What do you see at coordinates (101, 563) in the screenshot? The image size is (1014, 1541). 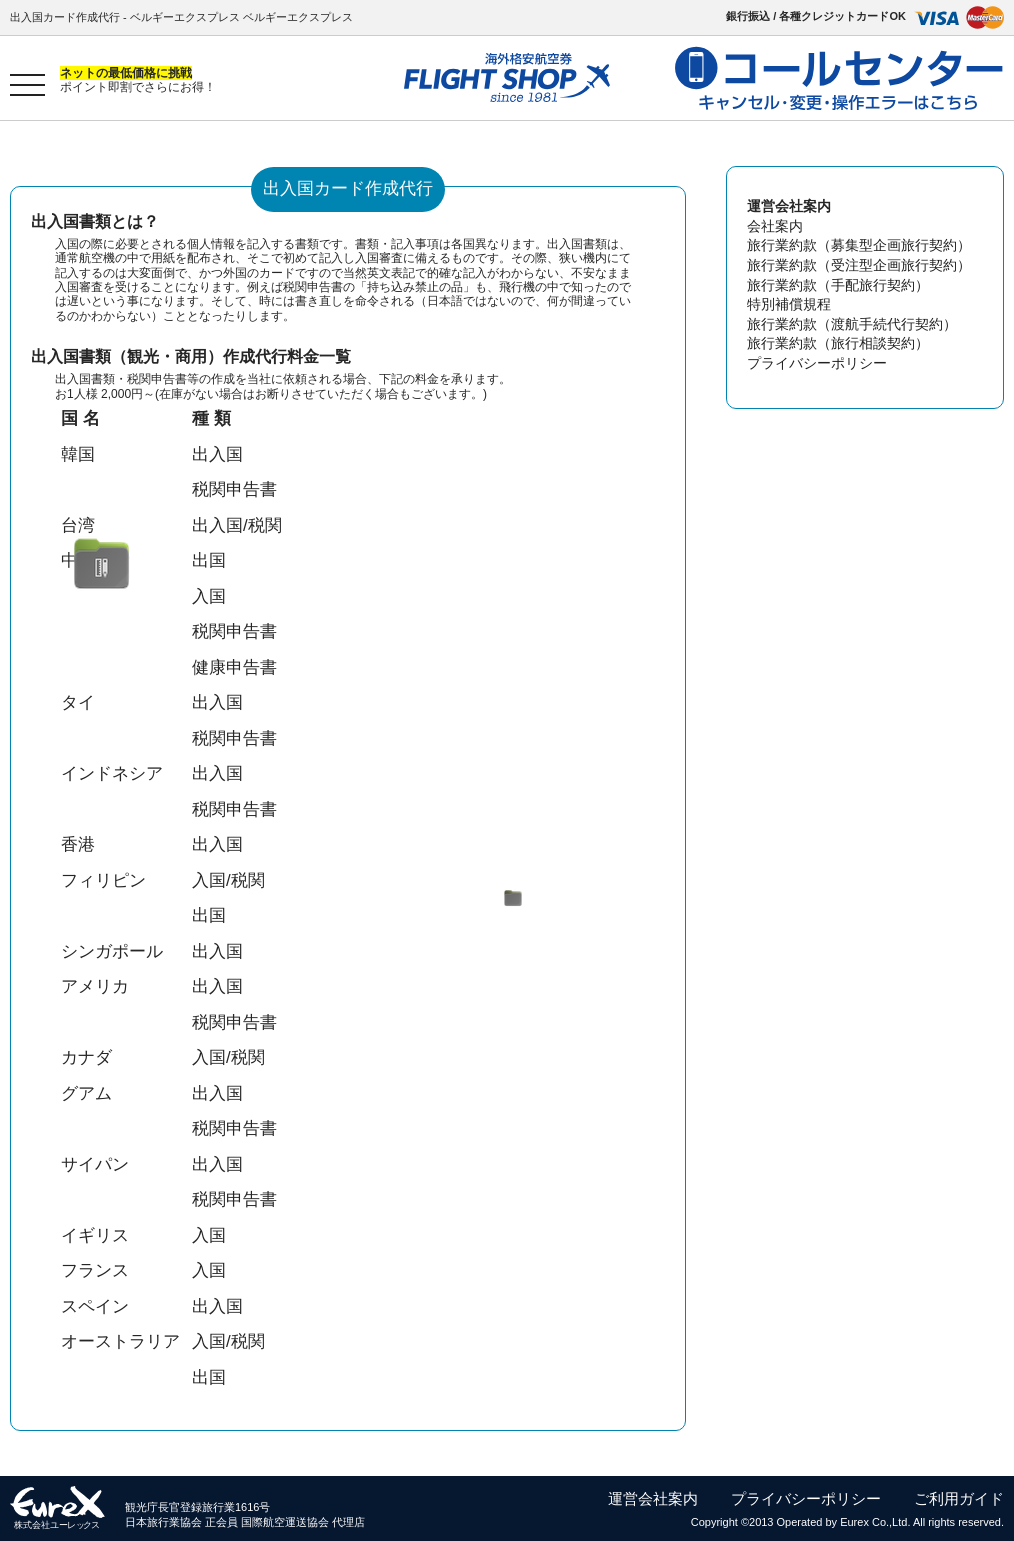 I see `open templates folder` at bounding box center [101, 563].